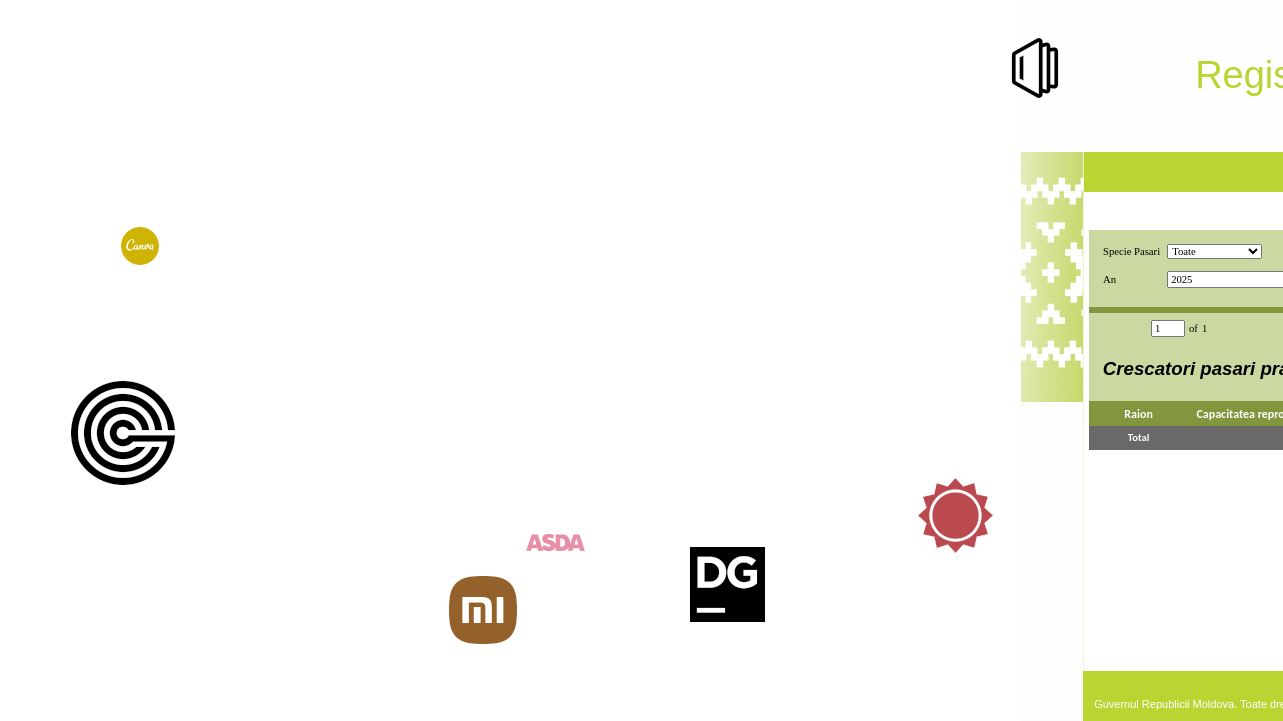  Describe the element at coordinates (140, 246) in the screenshot. I see `open Canva app` at that location.